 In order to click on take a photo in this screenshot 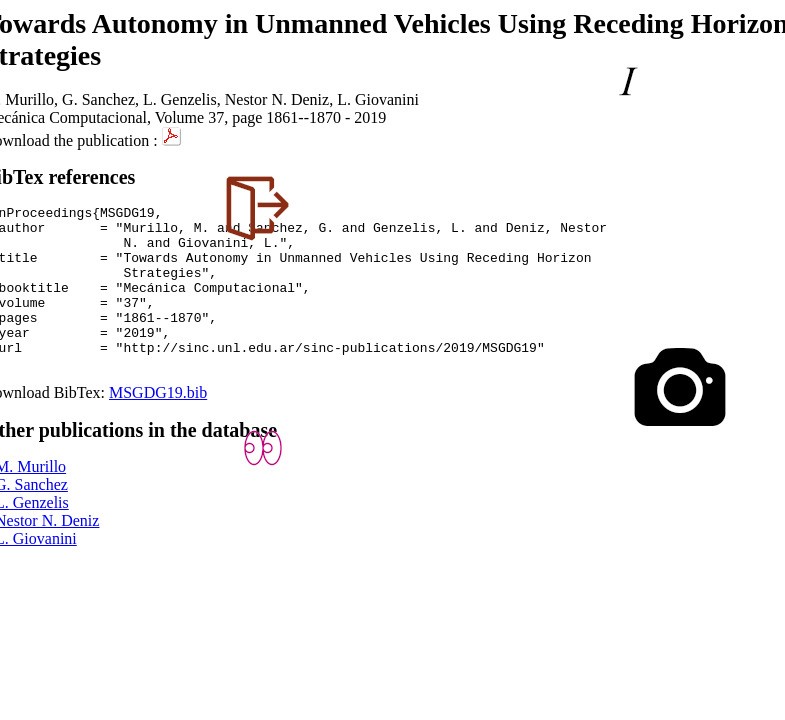, I will do `click(680, 387)`.